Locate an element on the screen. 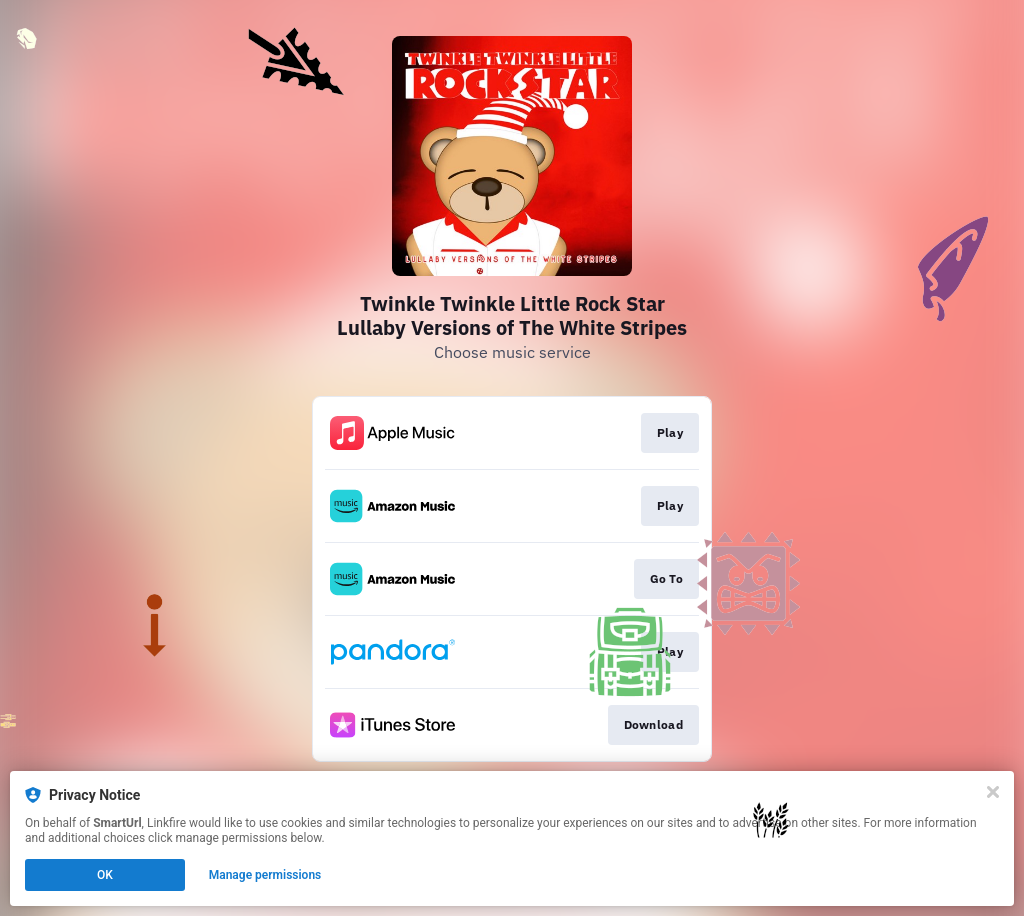 The height and width of the screenshot is (916, 1024). indicates a falling or dropping action in gameplay is located at coordinates (154, 625).